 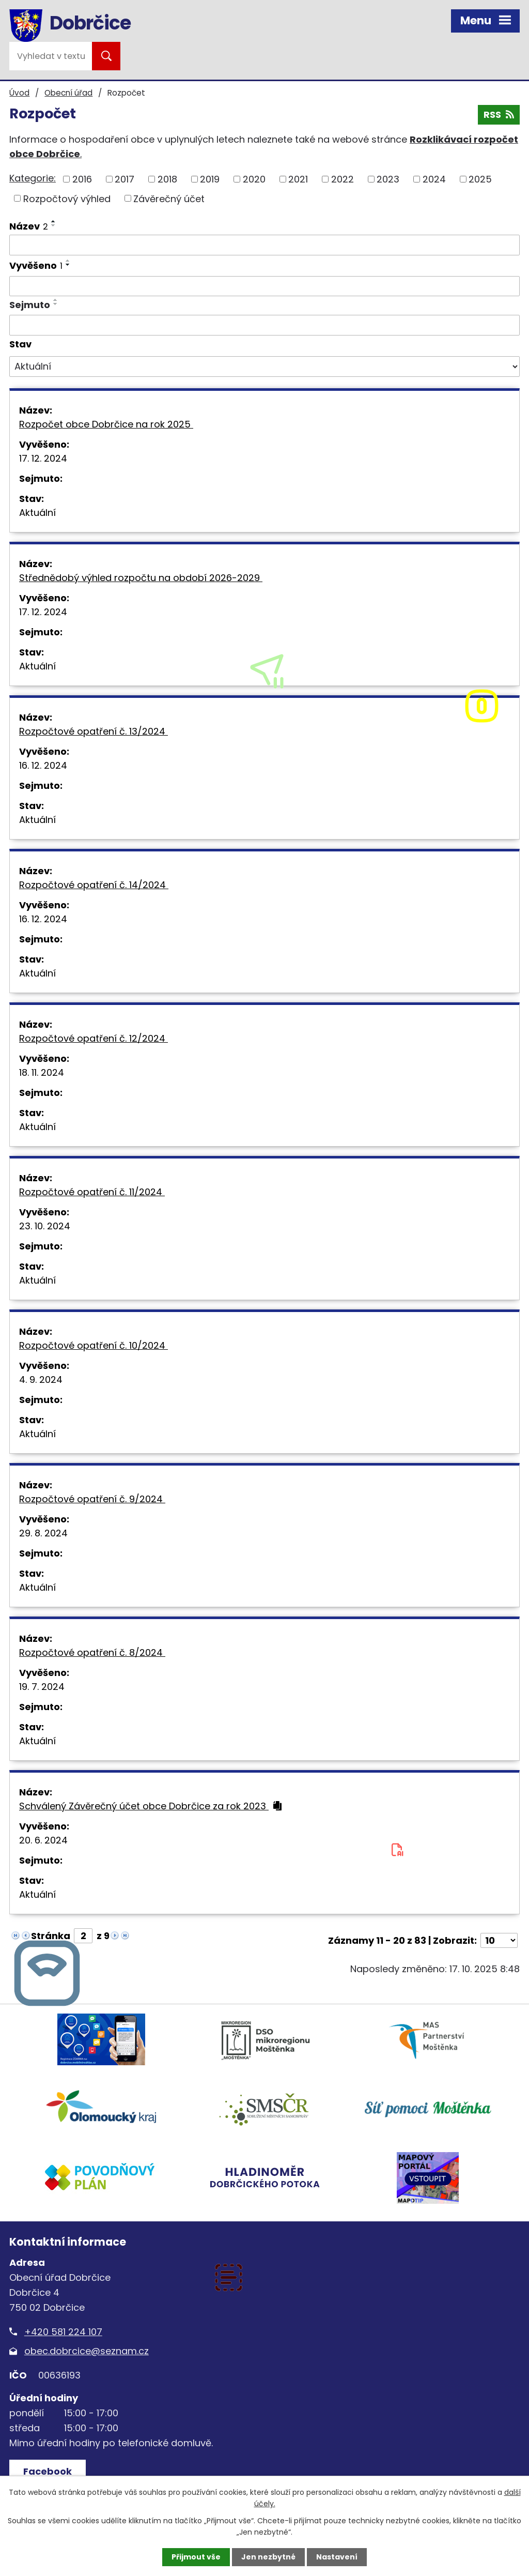 What do you see at coordinates (397, 1850) in the screenshot?
I see `open an AI-generated document` at bounding box center [397, 1850].